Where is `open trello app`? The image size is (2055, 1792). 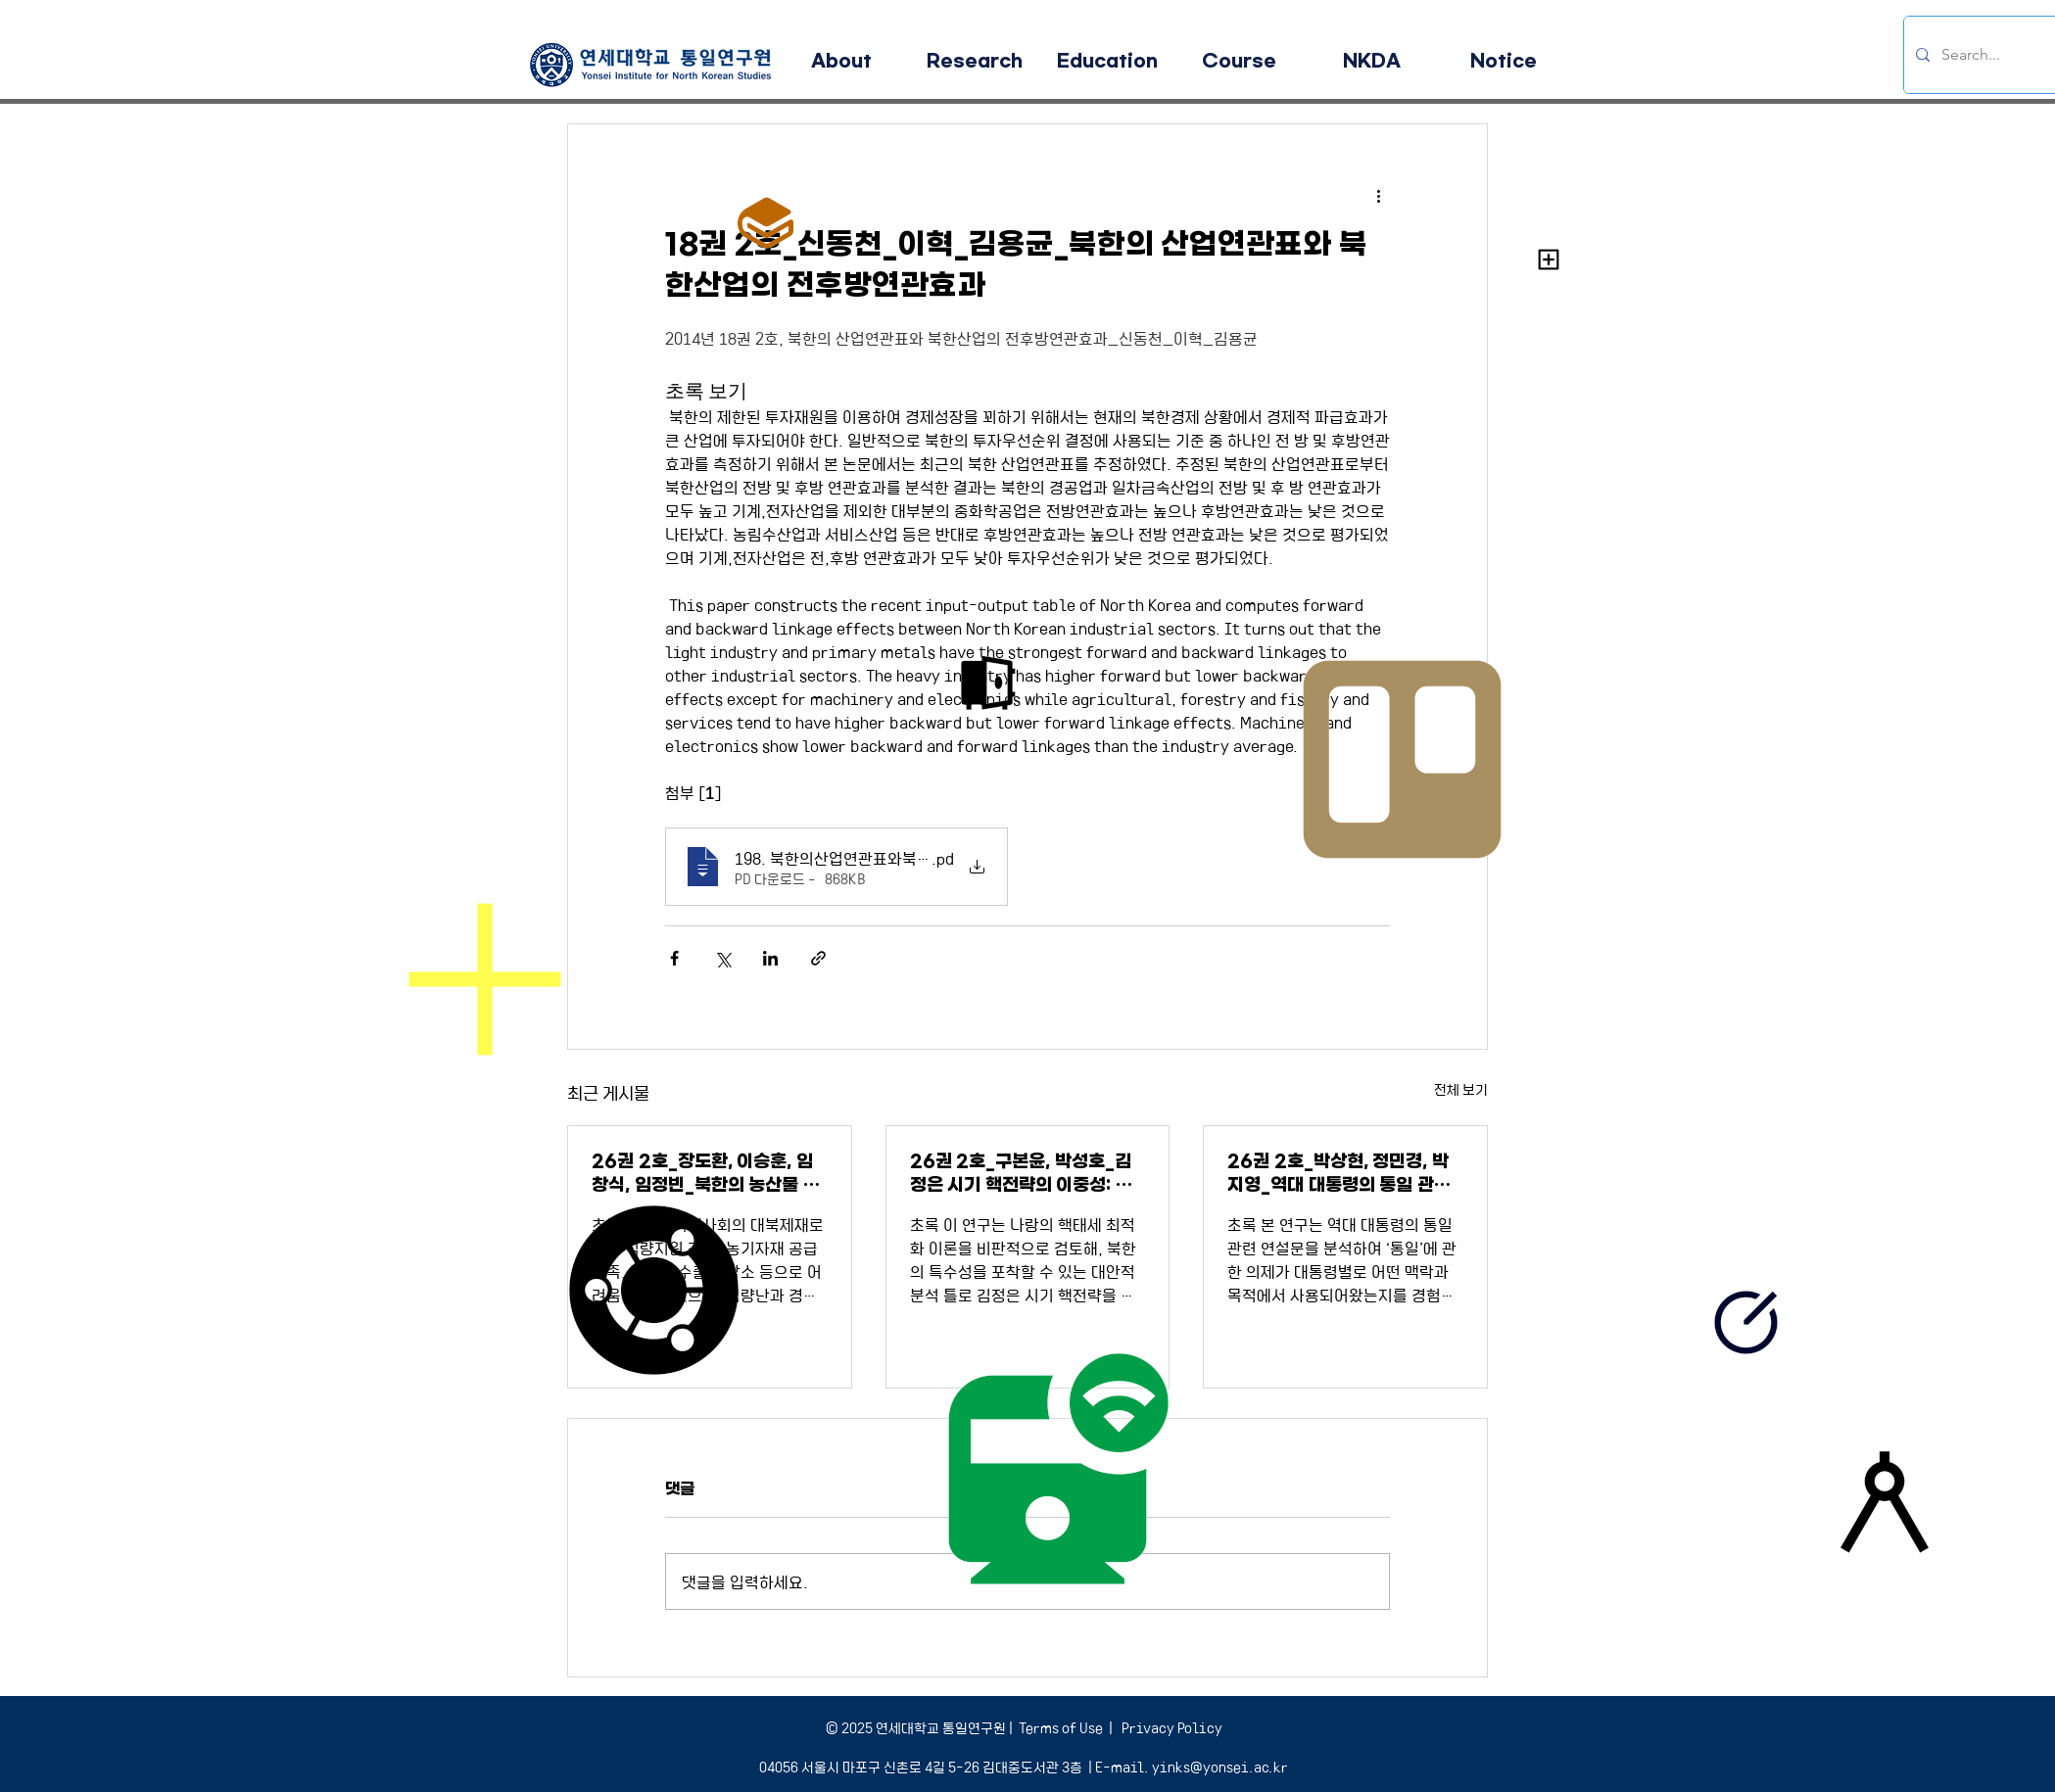 open trello app is located at coordinates (1402, 759).